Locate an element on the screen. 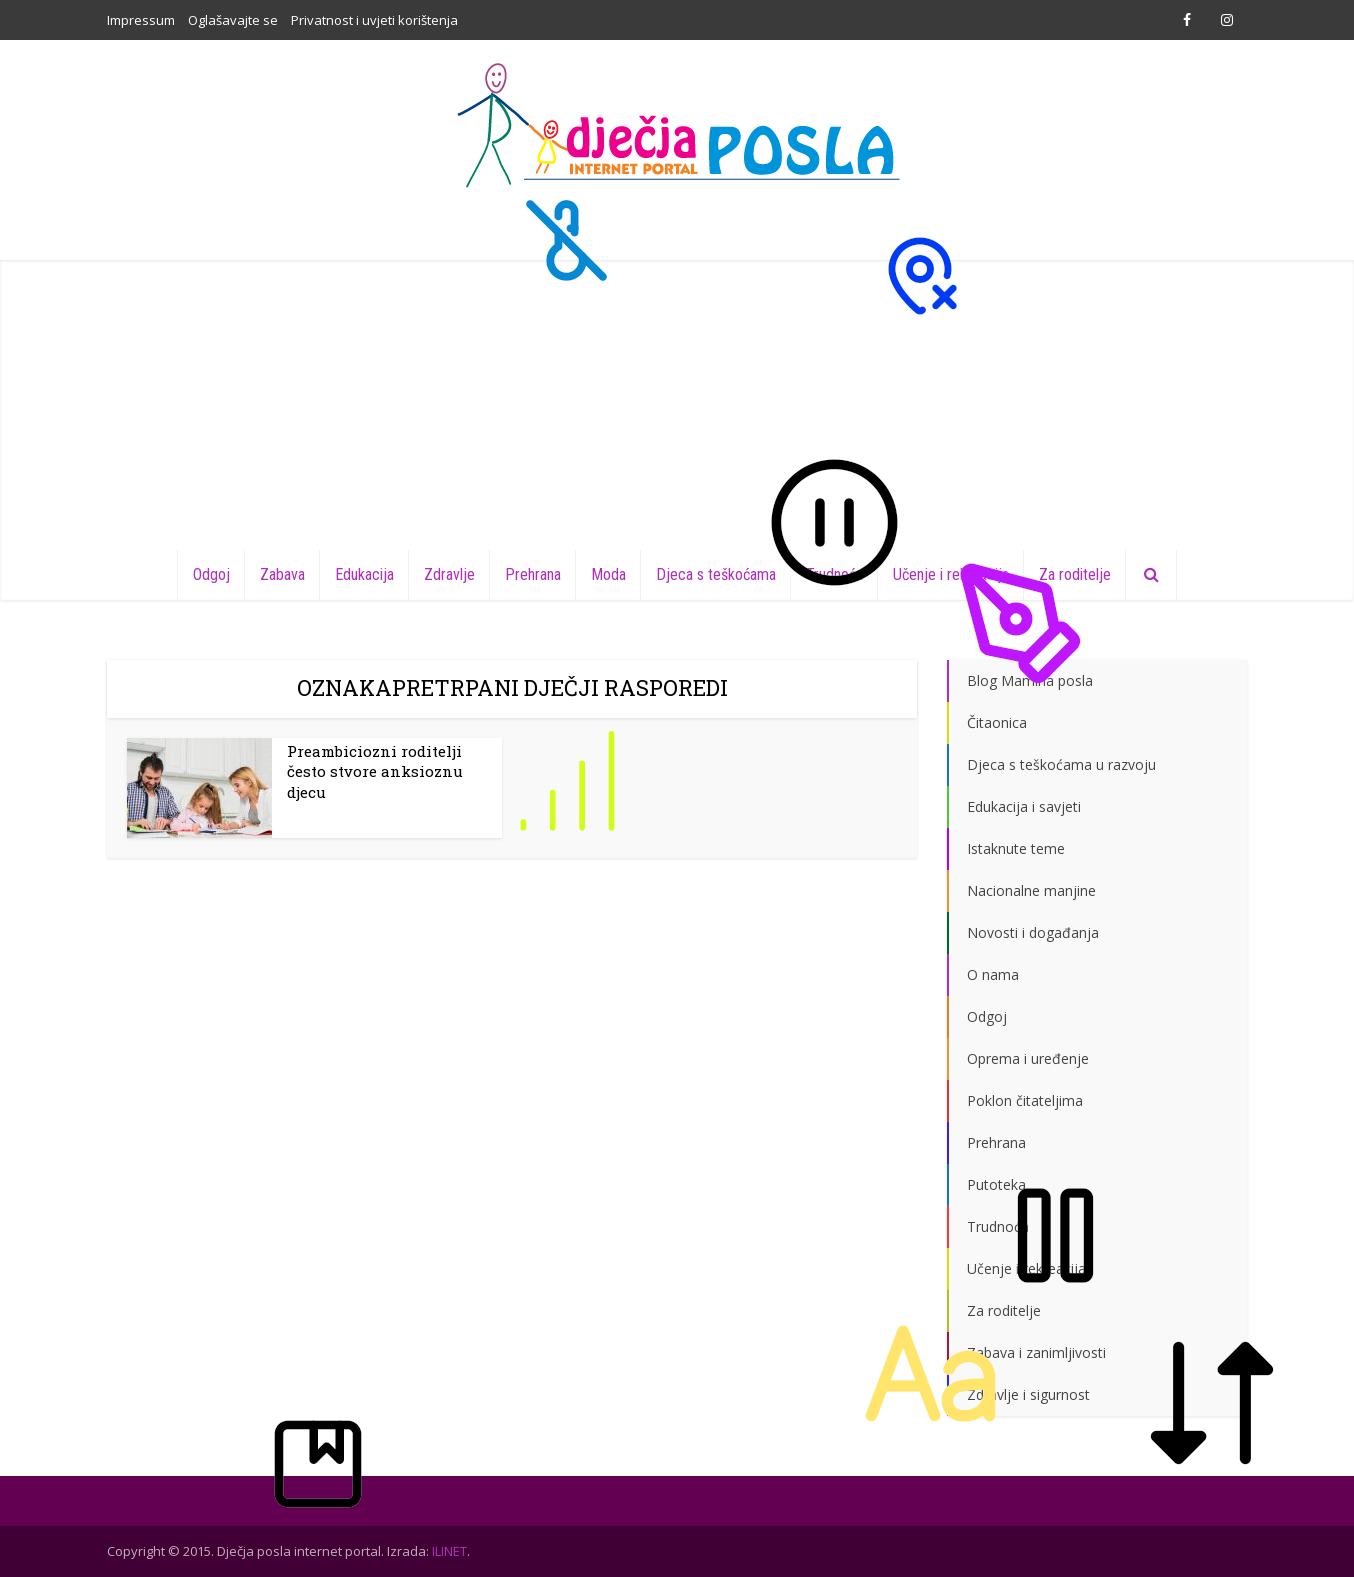 The height and width of the screenshot is (1577, 1354). view your music album collection is located at coordinates (318, 1464).